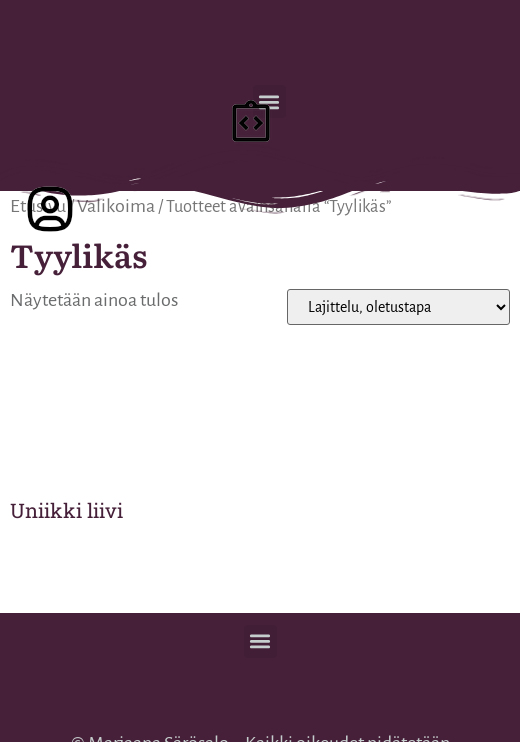 The width and height of the screenshot is (520, 742). What do you see at coordinates (50, 209) in the screenshot?
I see `view user profile` at bounding box center [50, 209].